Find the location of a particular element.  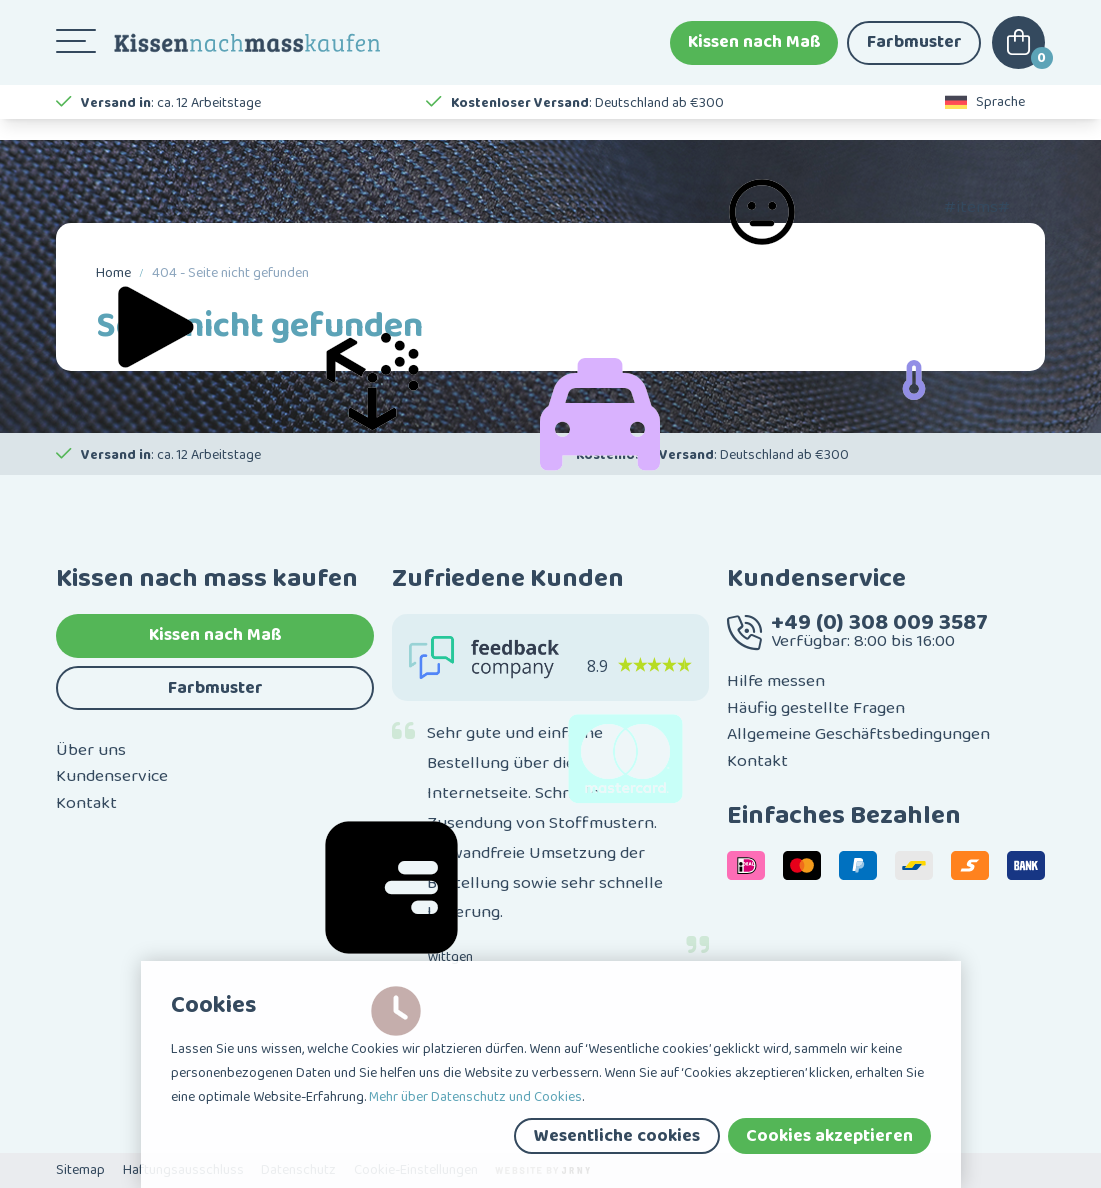

uncharted software company logo is located at coordinates (372, 381).